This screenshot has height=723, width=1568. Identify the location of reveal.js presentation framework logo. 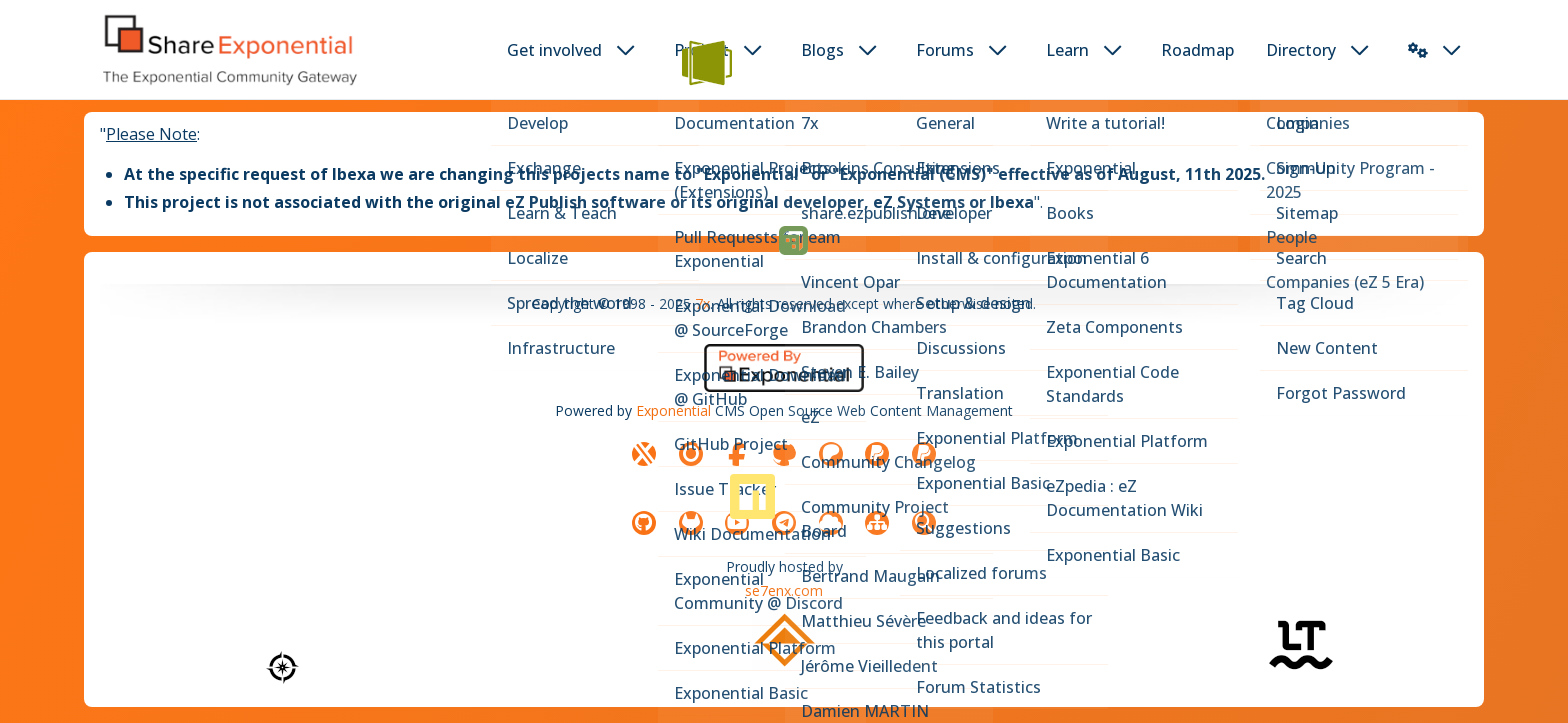
(707, 63).